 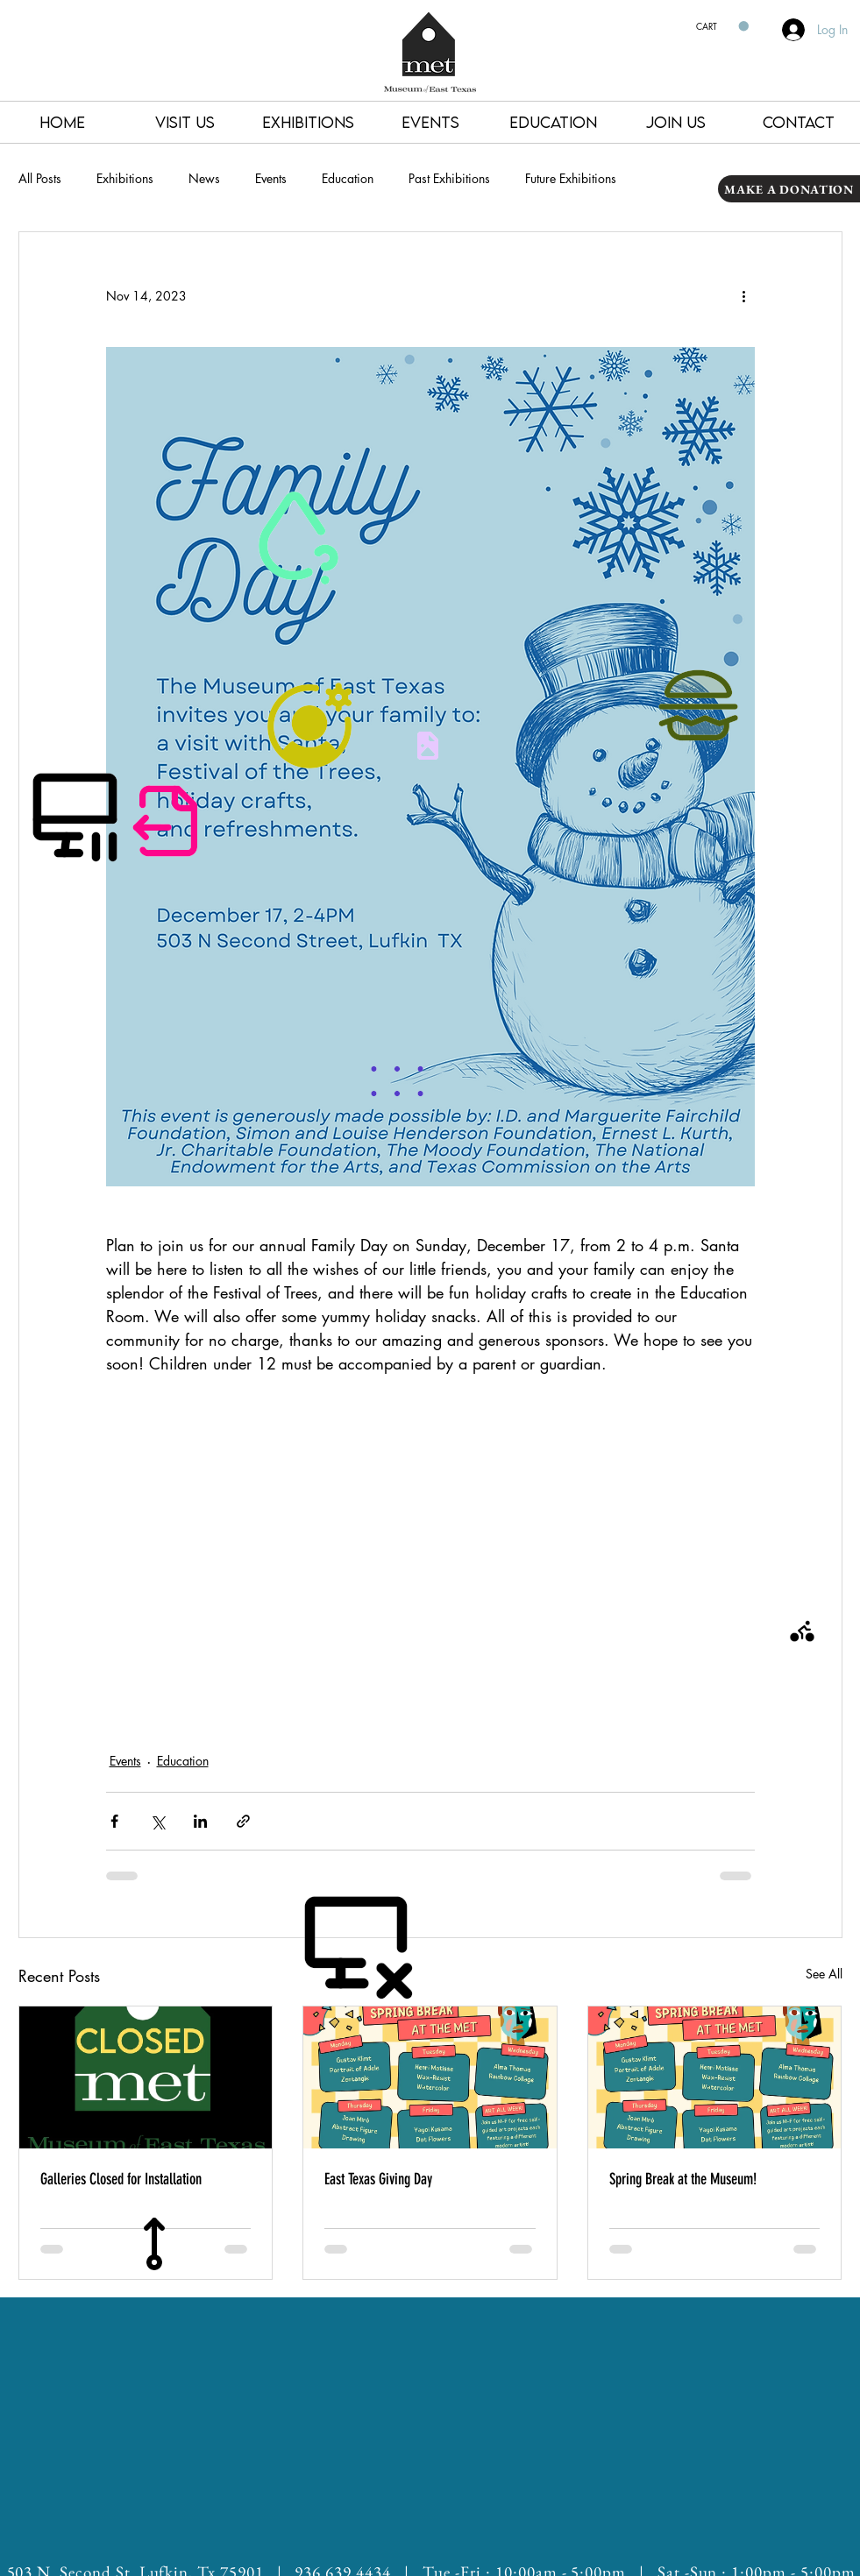 What do you see at coordinates (294, 535) in the screenshot?
I see `check water quality or status` at bounding box center [294, 535].